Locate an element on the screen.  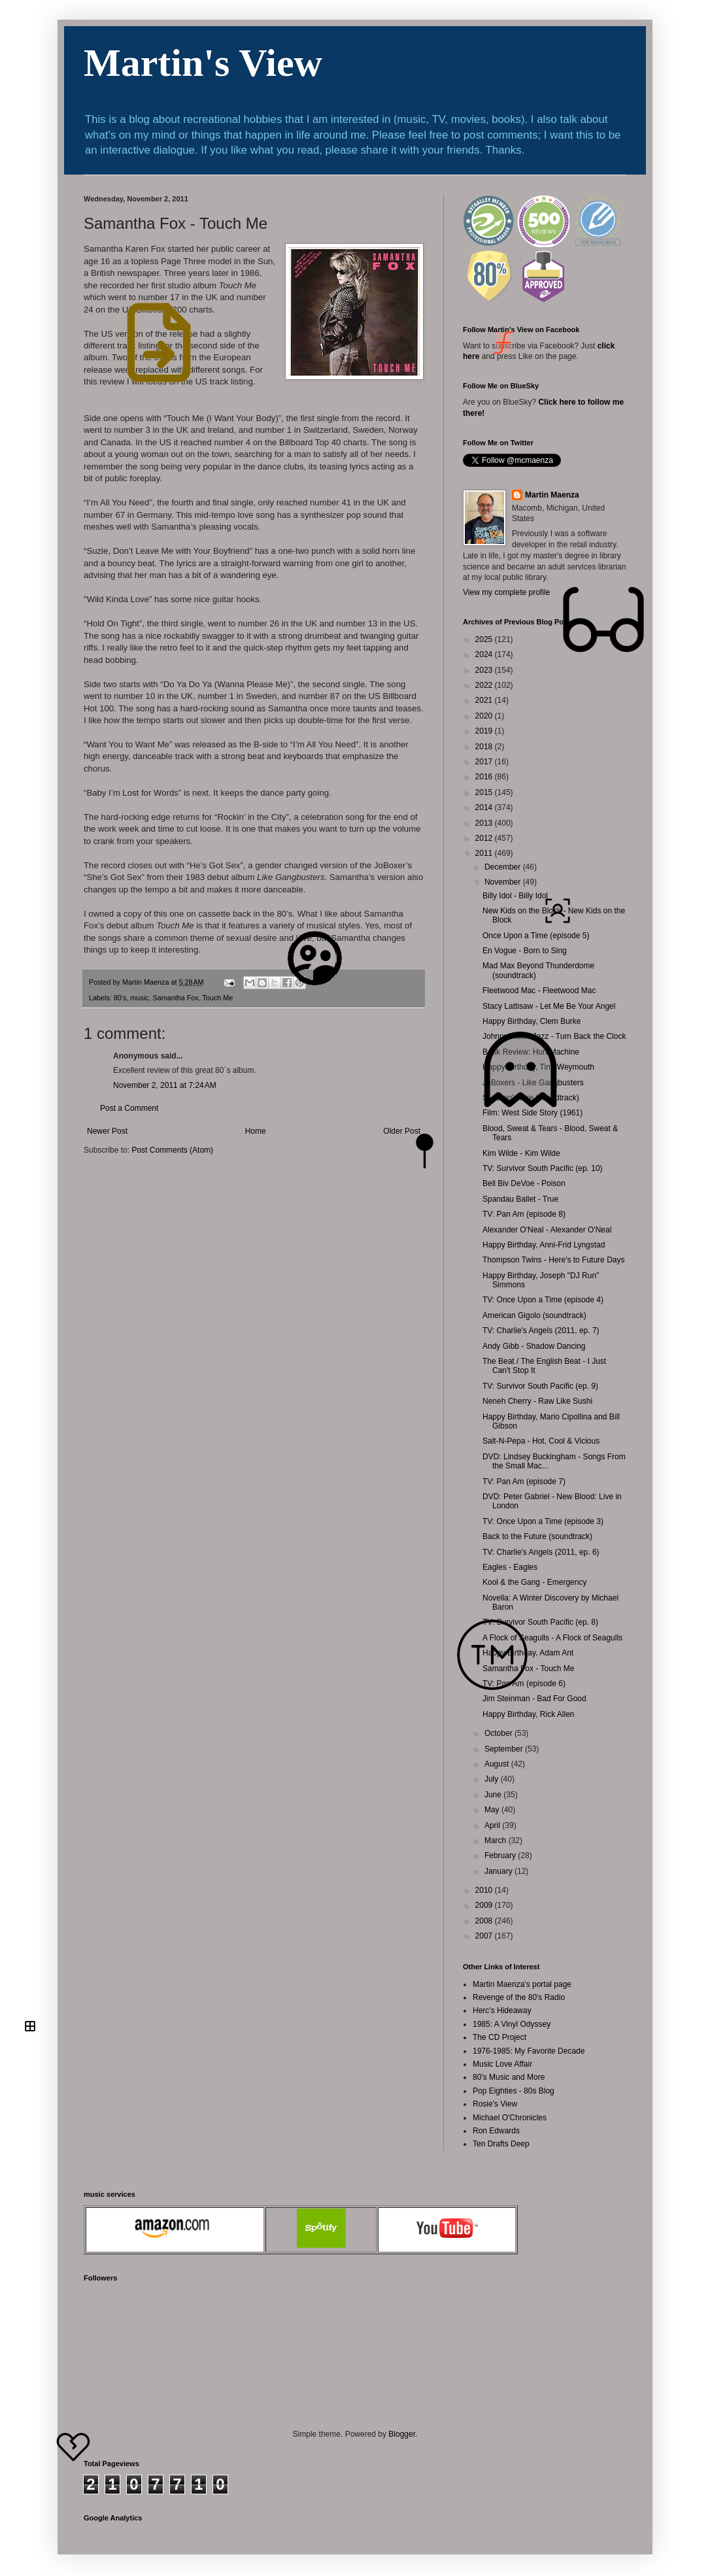
toggle ghost mode or invisible status is located at coordinates (520, 1071).